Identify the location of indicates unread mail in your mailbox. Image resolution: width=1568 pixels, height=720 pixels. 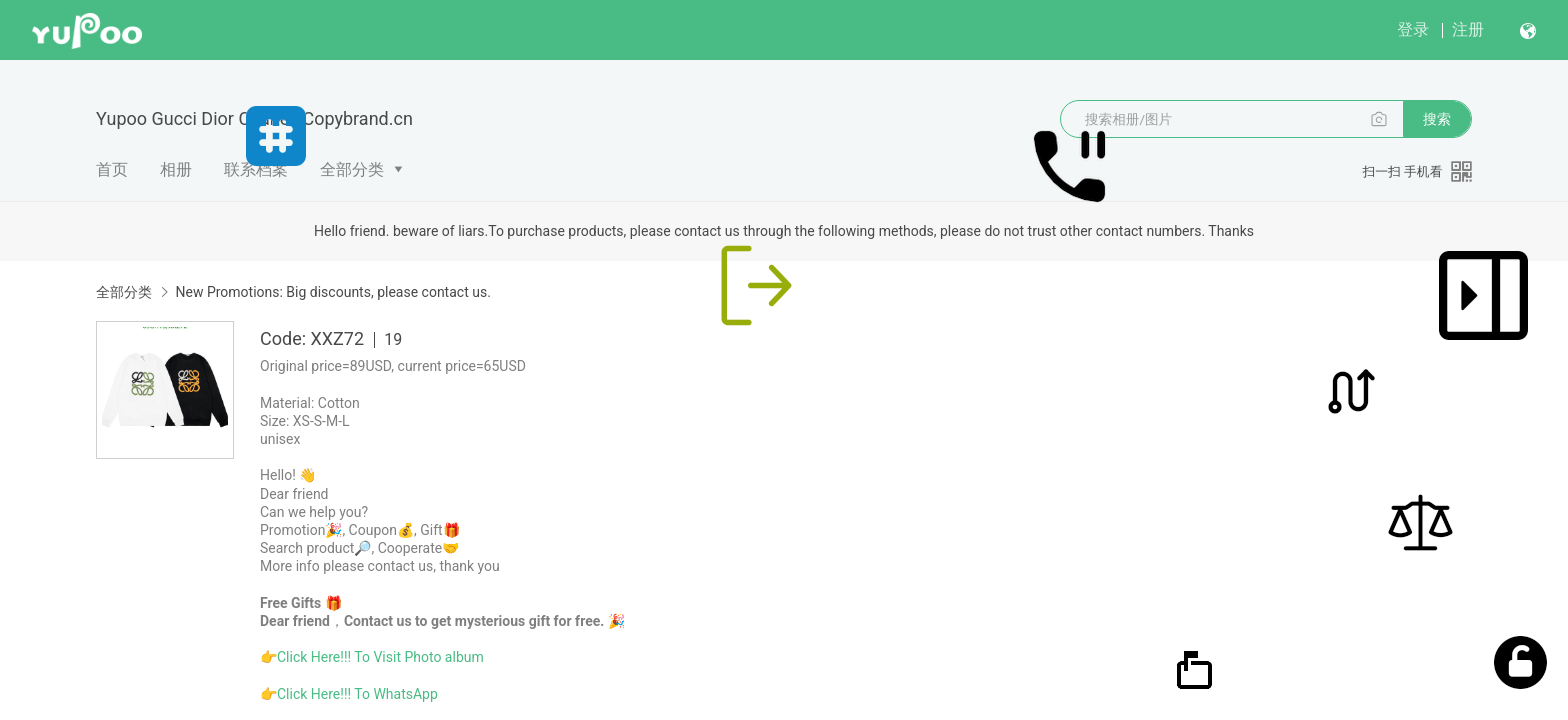
(1194, 671).